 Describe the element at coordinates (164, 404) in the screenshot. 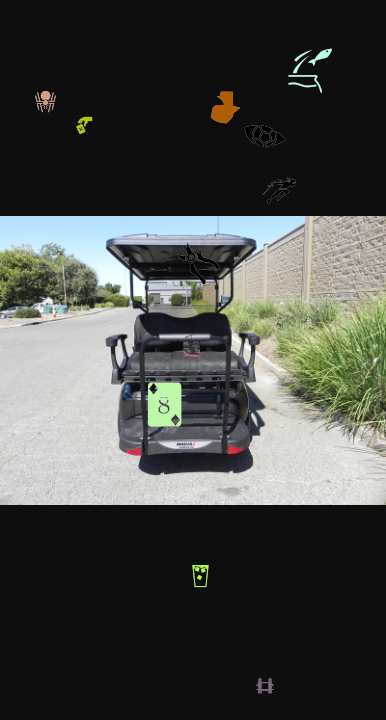

I see `play the 8 of diamonds card` at that location.